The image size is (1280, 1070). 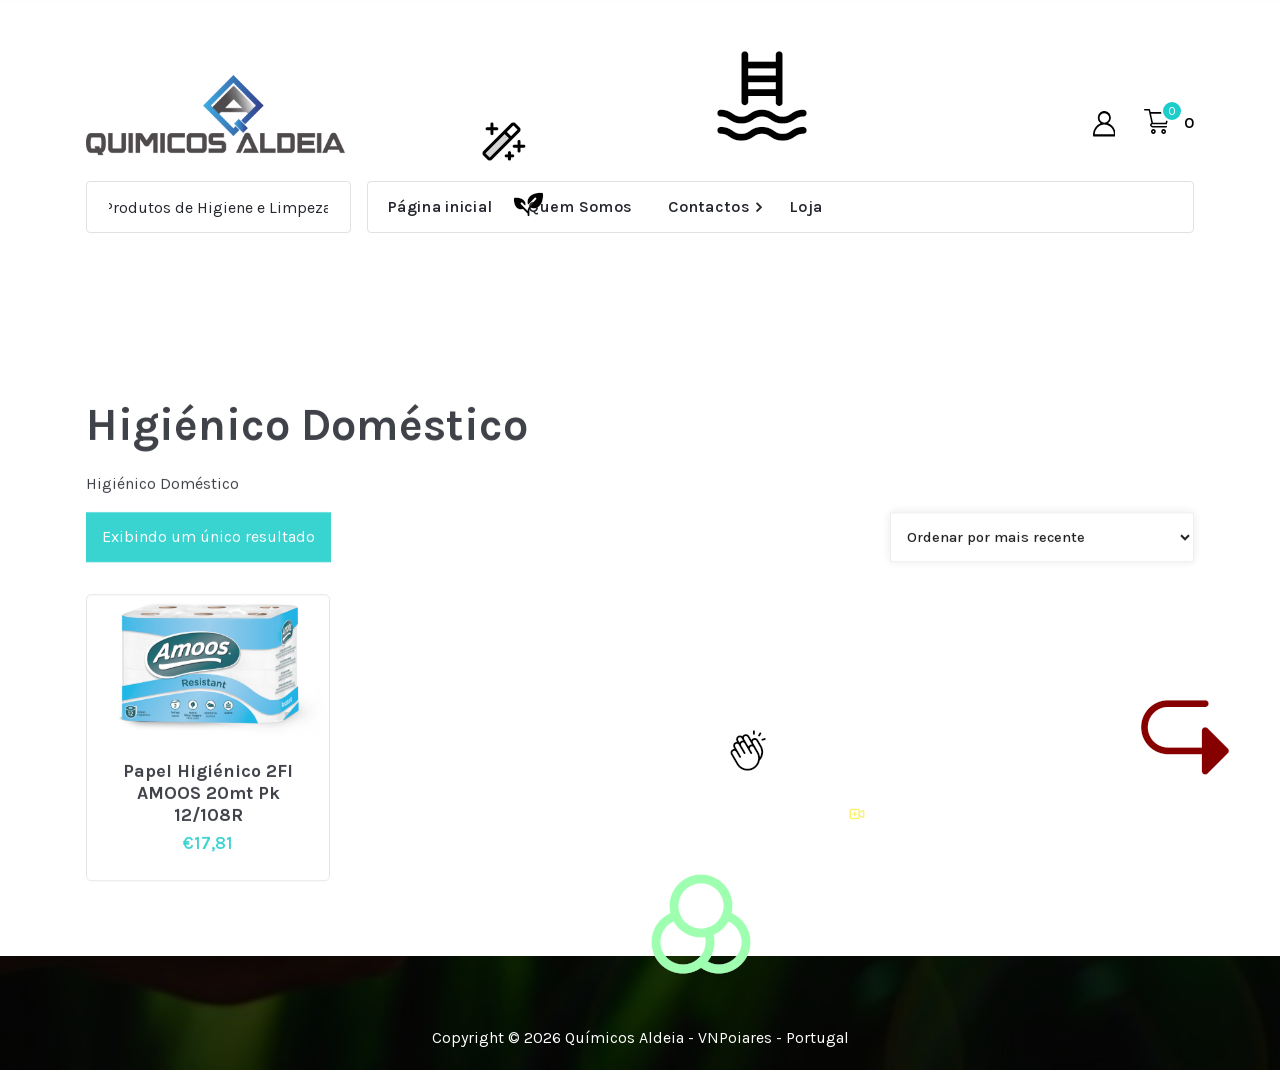 I want to click on adjust color filter settings, so click(x=701, y=924).